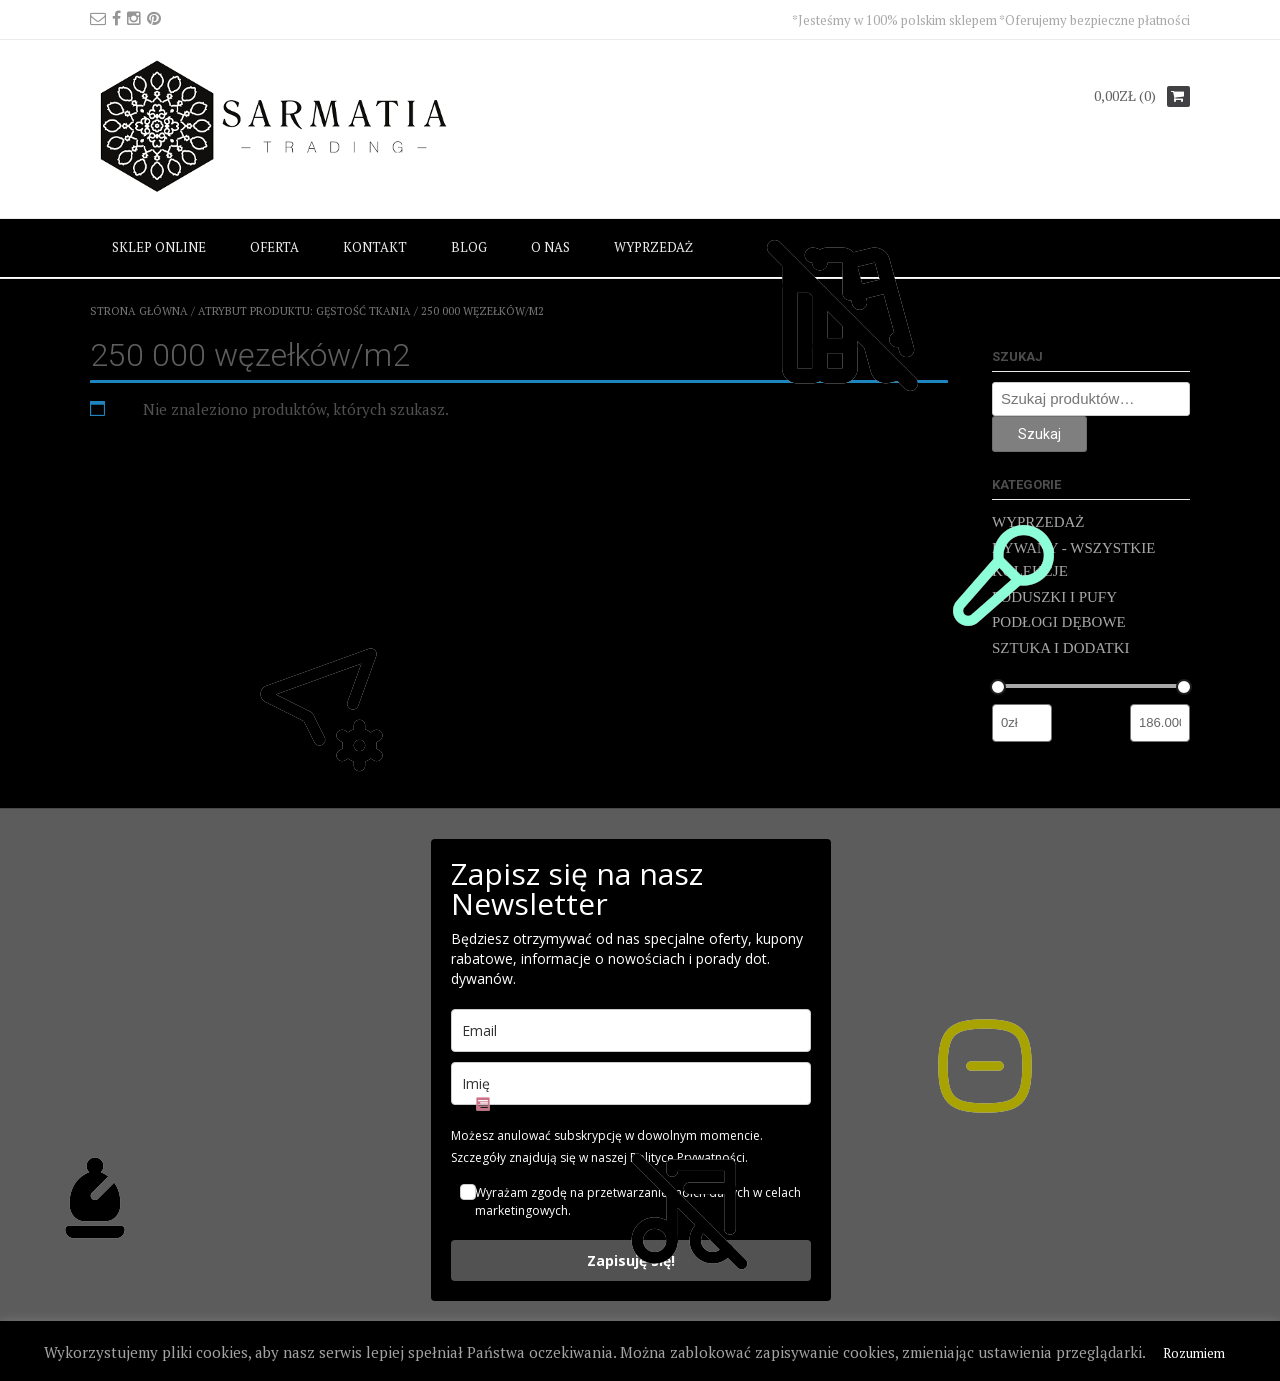  What do you see at coordinates (319, 705) in the screenshot?
I see `configure location settings` at bounding box center [319, 705].